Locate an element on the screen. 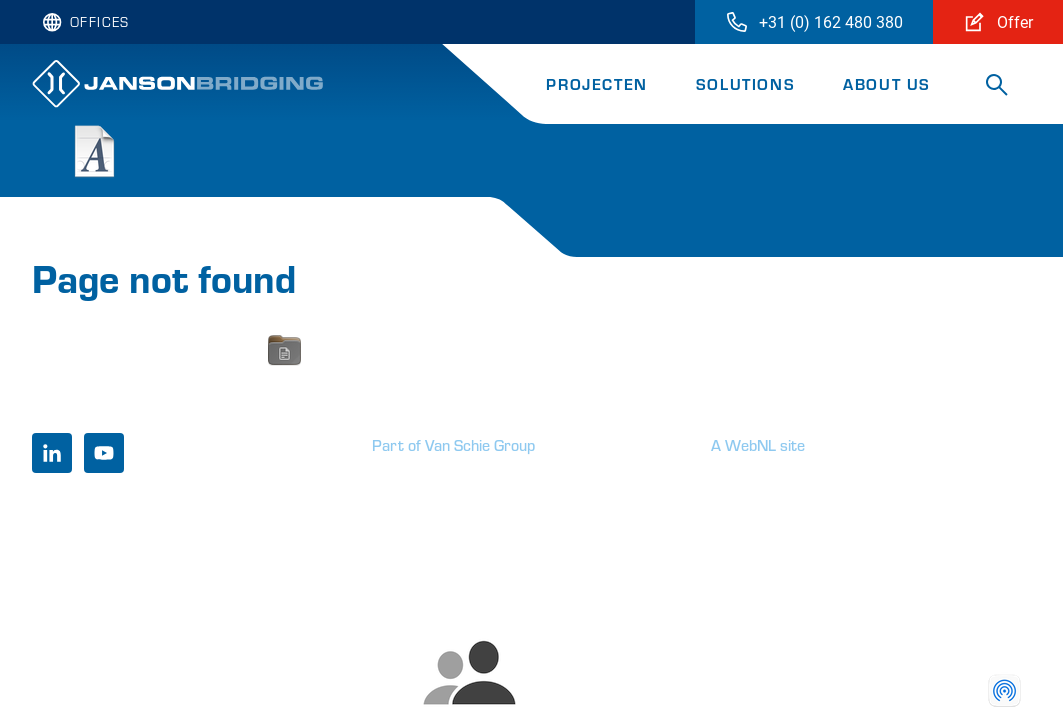 This screenshot has height=720, width=1063. open your documents folder is located at coordinates (284, 349).